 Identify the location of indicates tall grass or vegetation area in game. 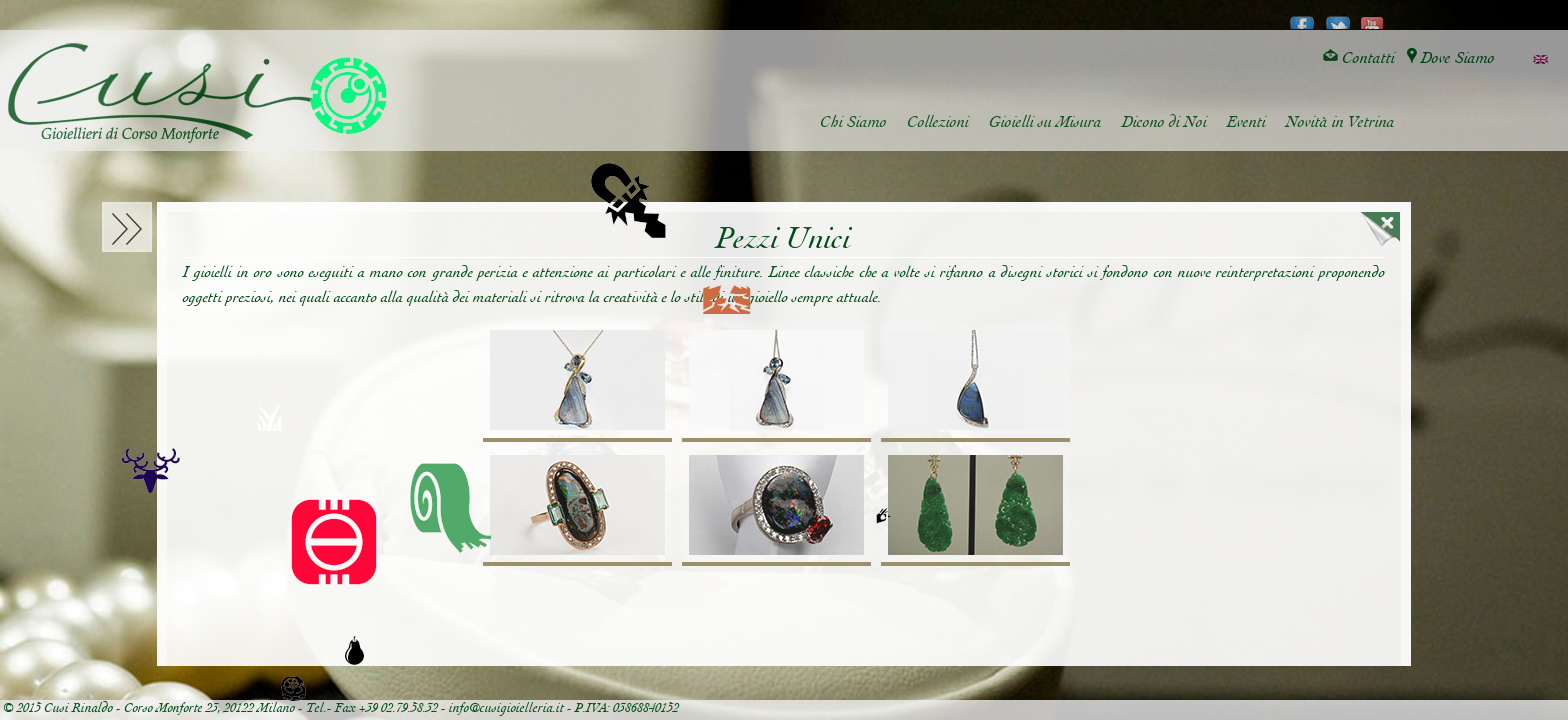
(269, 416).